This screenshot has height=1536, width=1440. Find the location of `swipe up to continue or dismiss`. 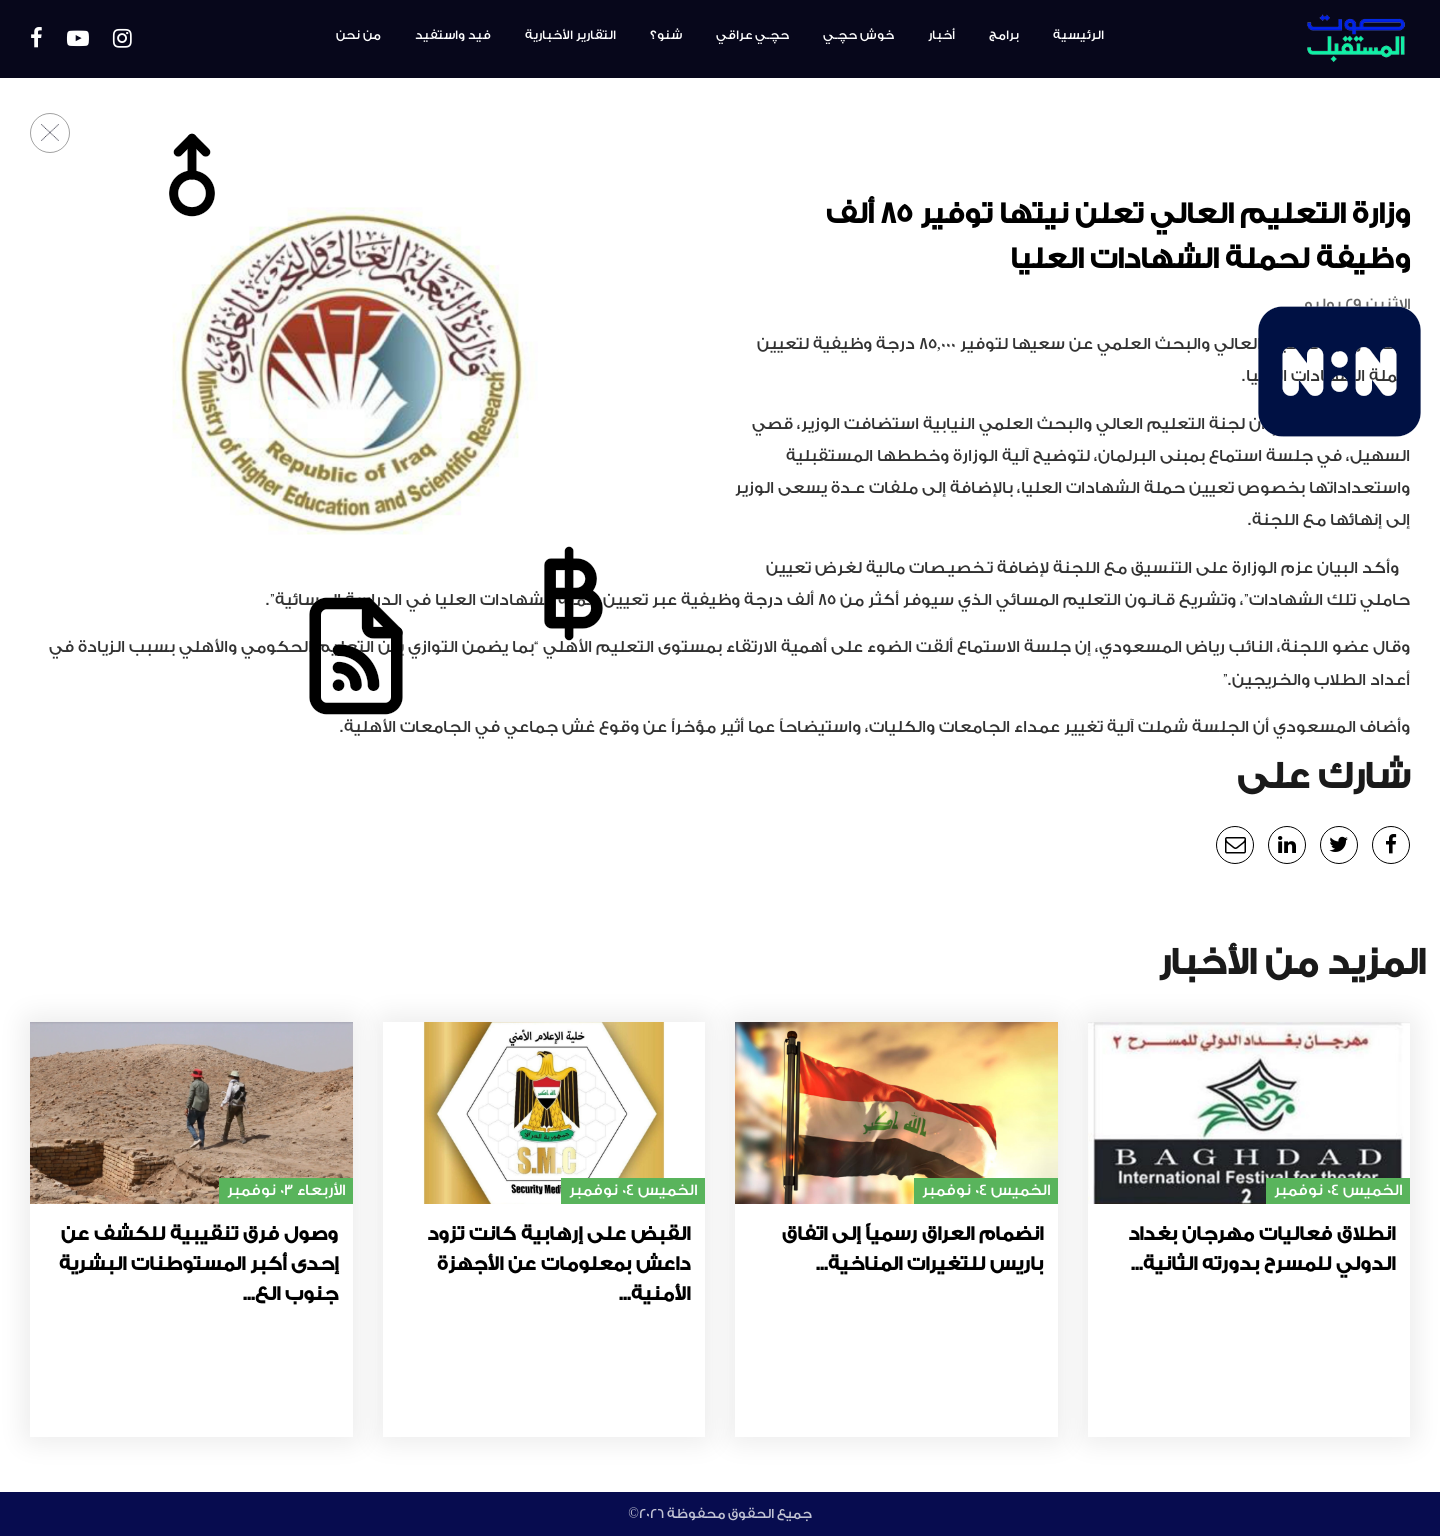

swipe up to continue or dismiss is located at coordinates (192, 175).